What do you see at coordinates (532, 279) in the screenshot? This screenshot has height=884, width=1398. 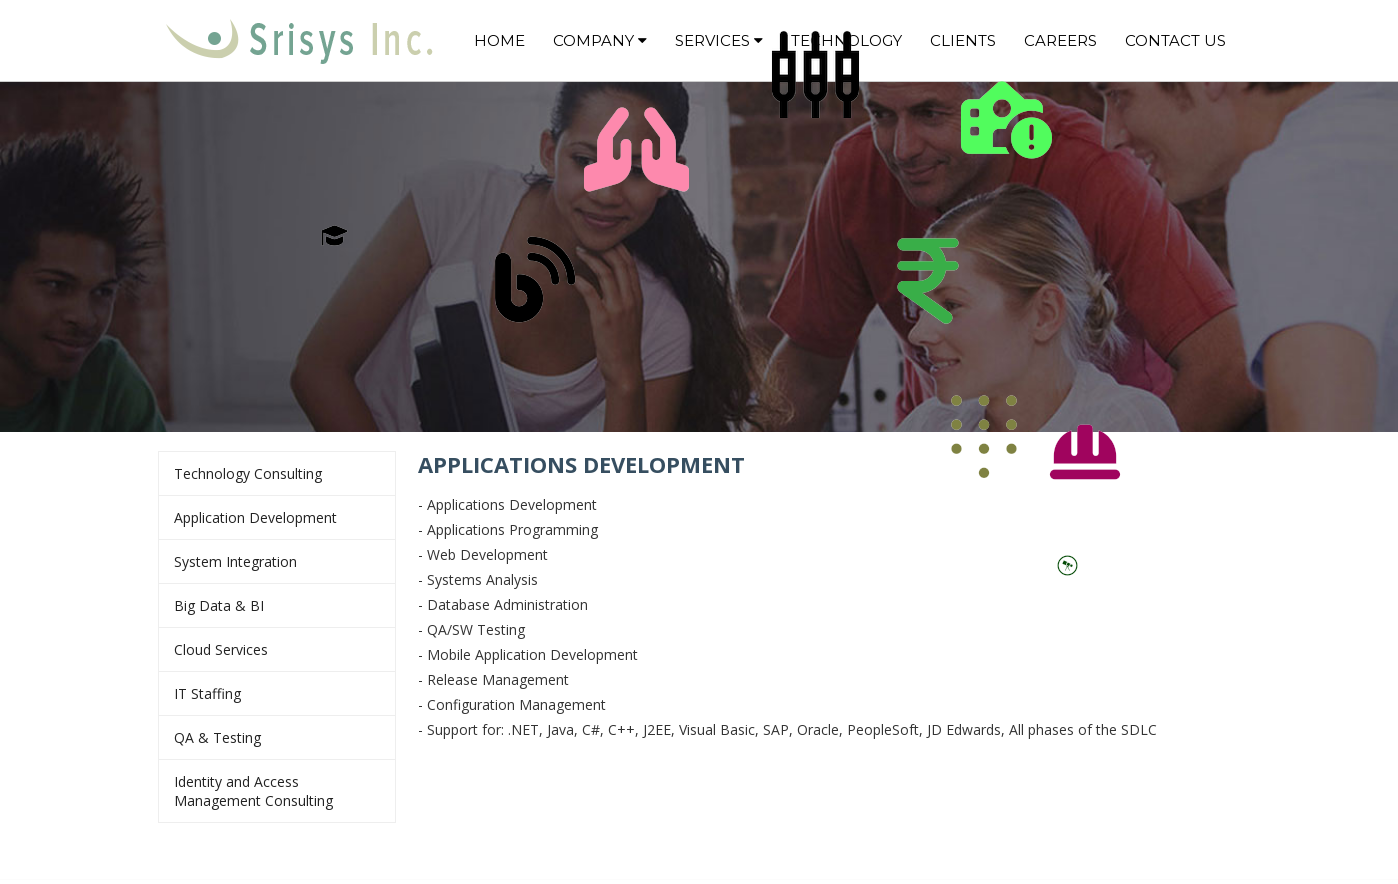 I see `access blog or publishing platform` at bounding box center [532, 279].